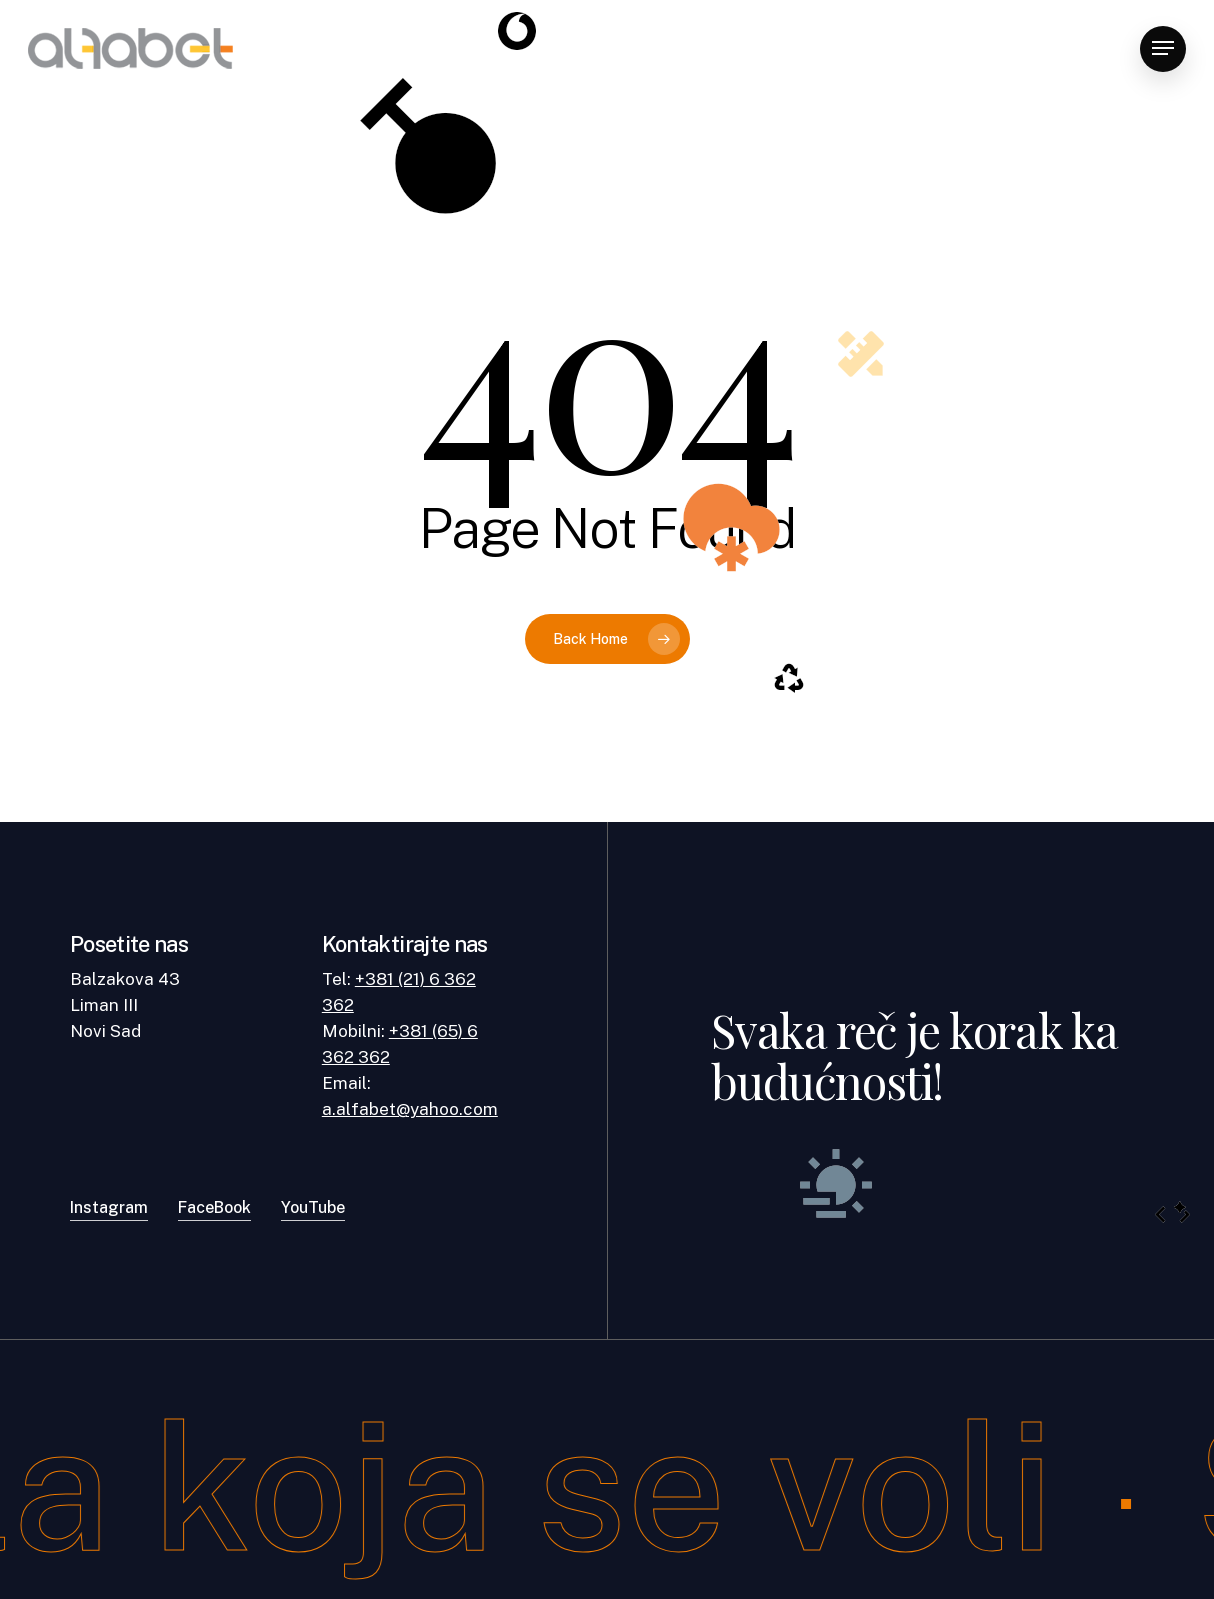  I want to click on indicates snowy weather conditions, so click(731, 527).